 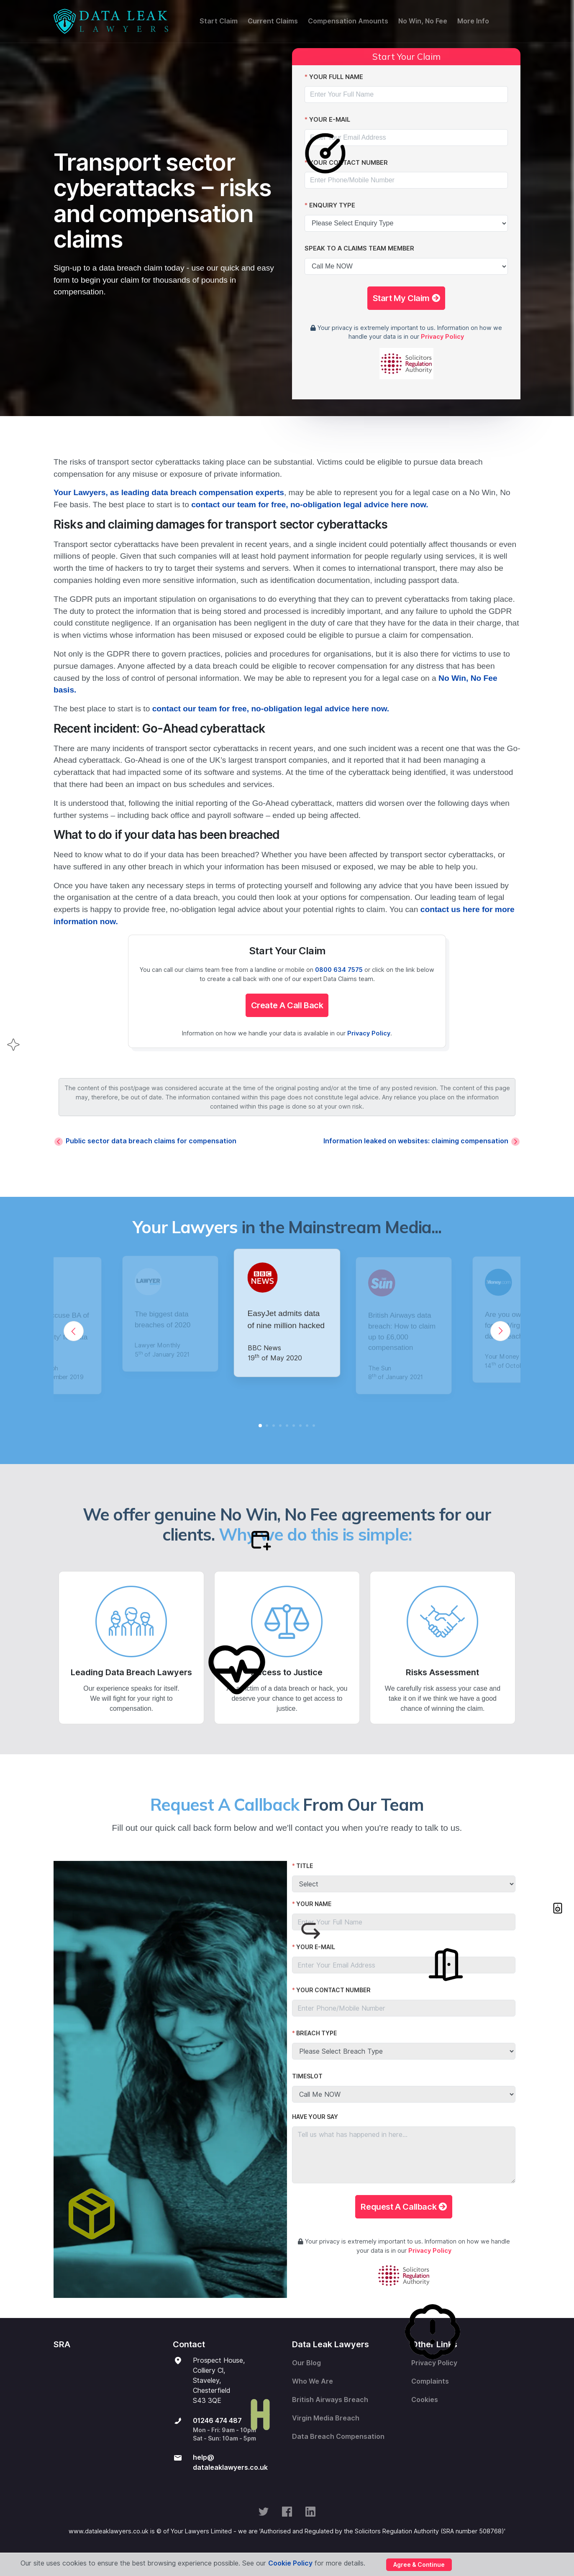 I want to click on indicates an alert or warning notification, so click(x=433, y=2332).